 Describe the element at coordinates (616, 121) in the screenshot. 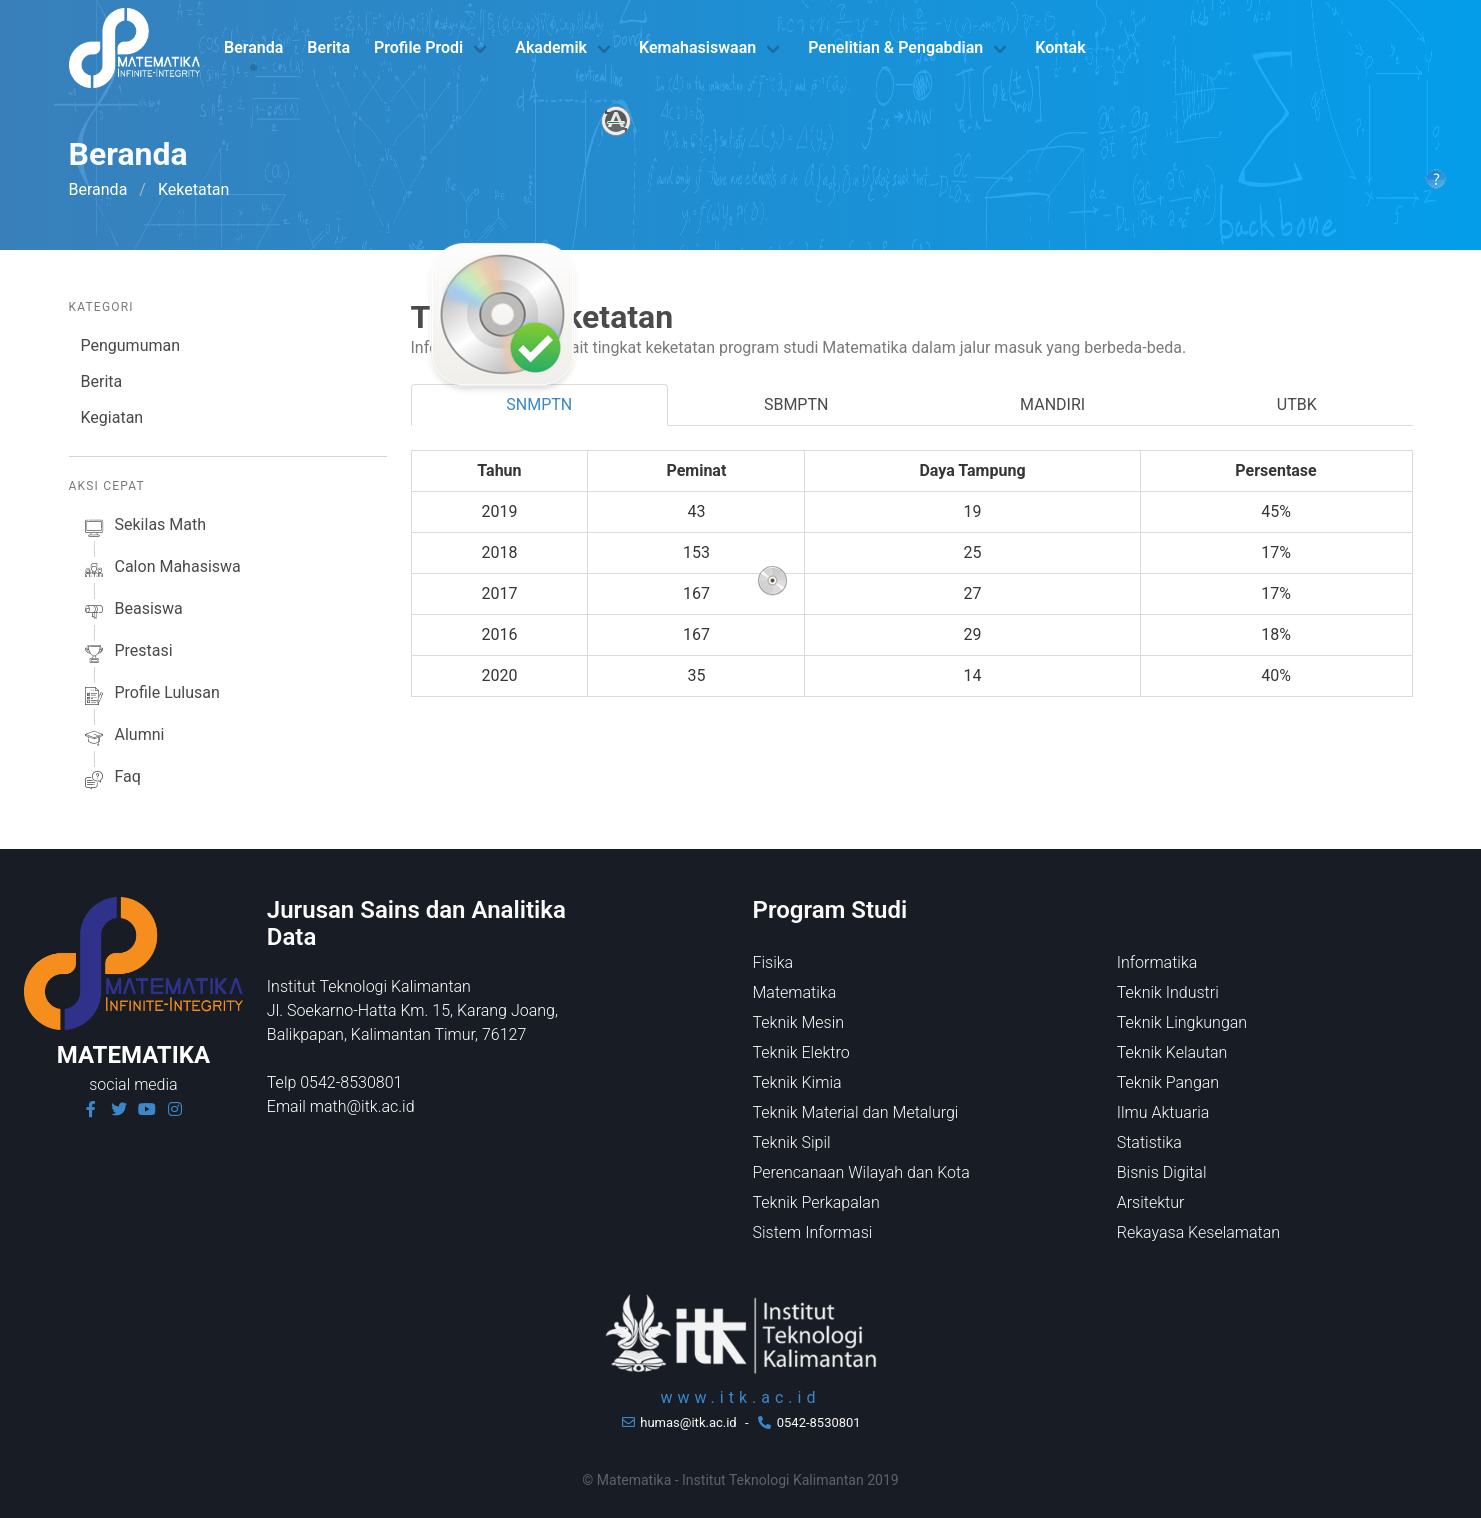

I see `open the software update manager` at that location.